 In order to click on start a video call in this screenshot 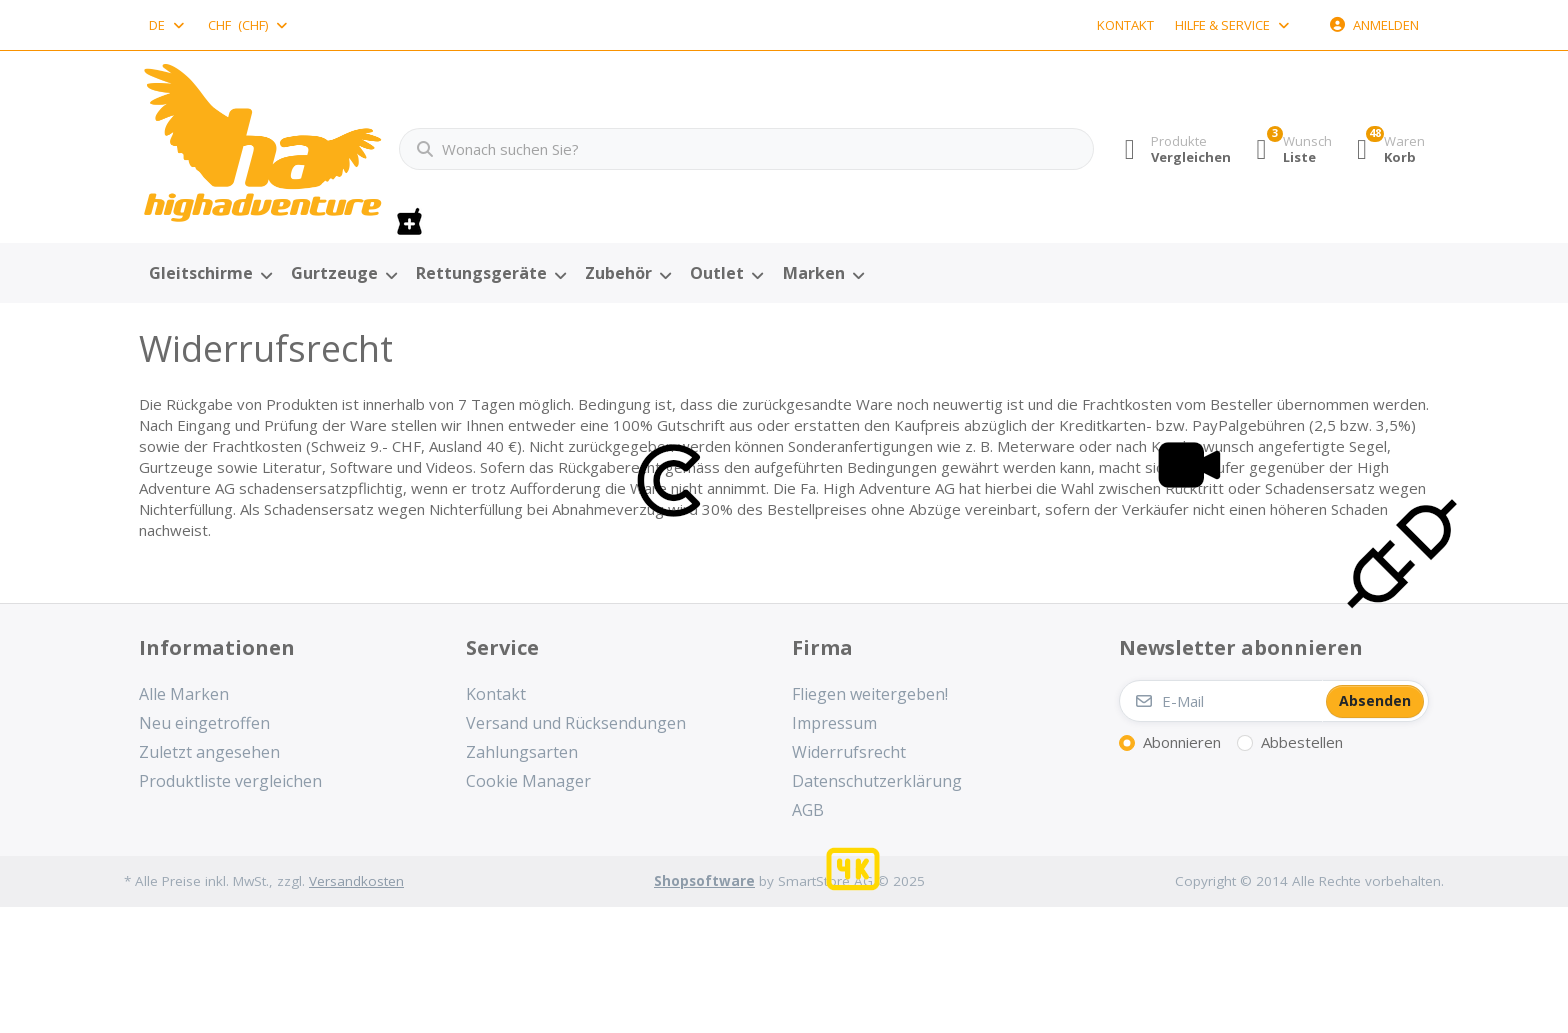, I will do `click(1191, 465)`.